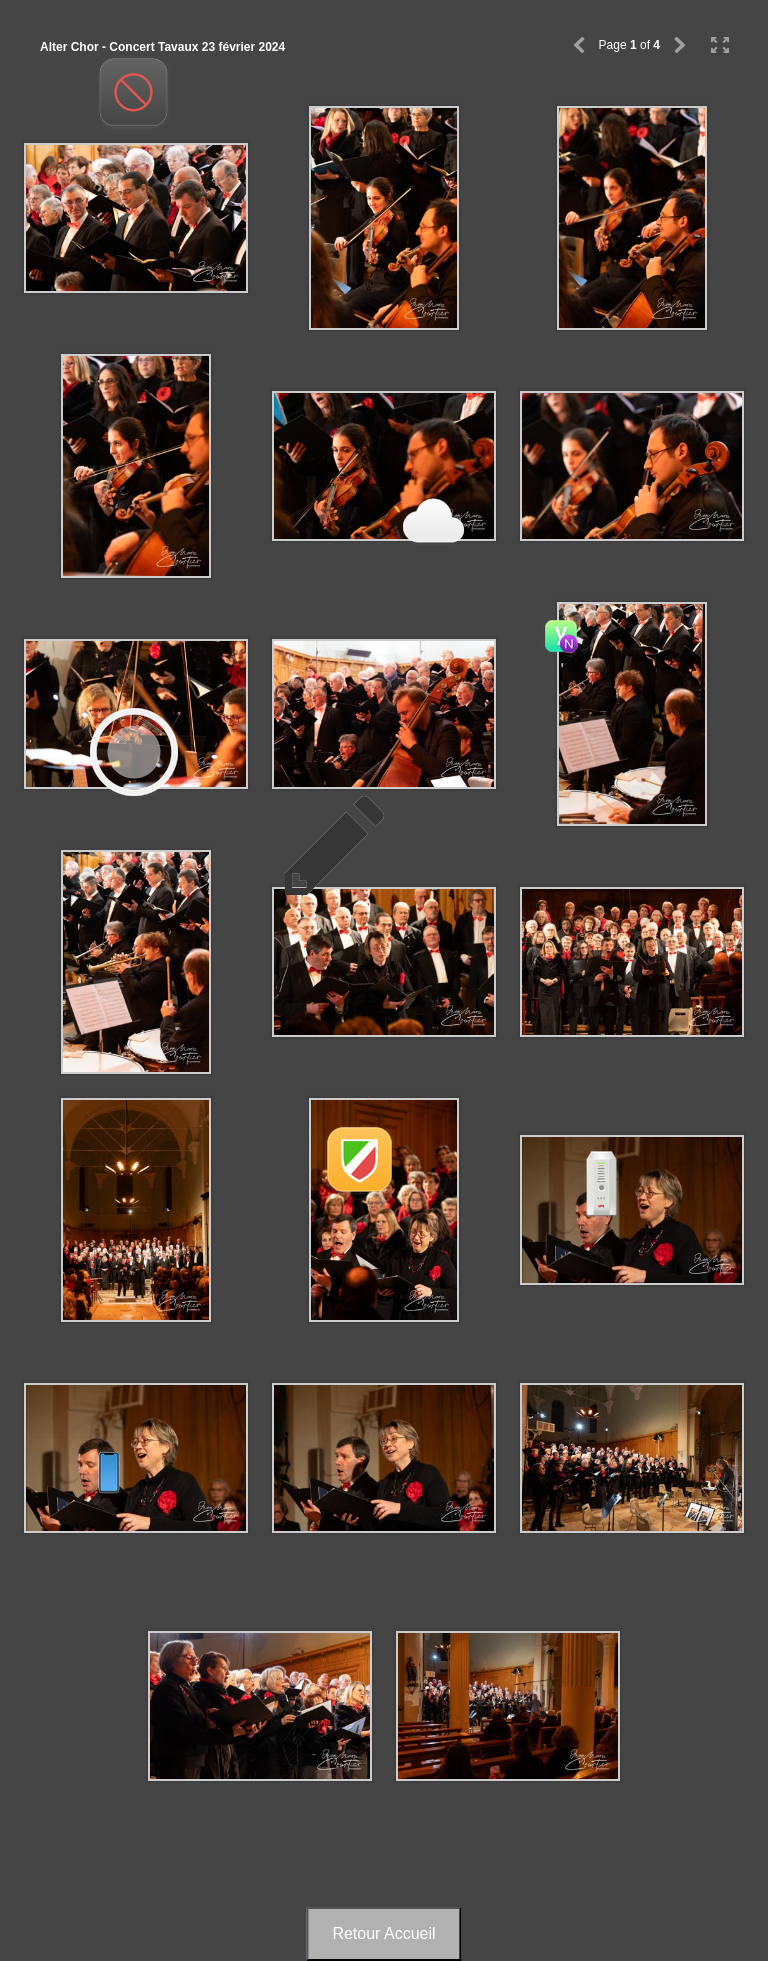 The width and height of the screenshot is (768, 1961). What do you see at coordinates (134, 752) in the screenshot?
I see `indicates a paused or inactive download/upload process` at bounding box center [134, 752].